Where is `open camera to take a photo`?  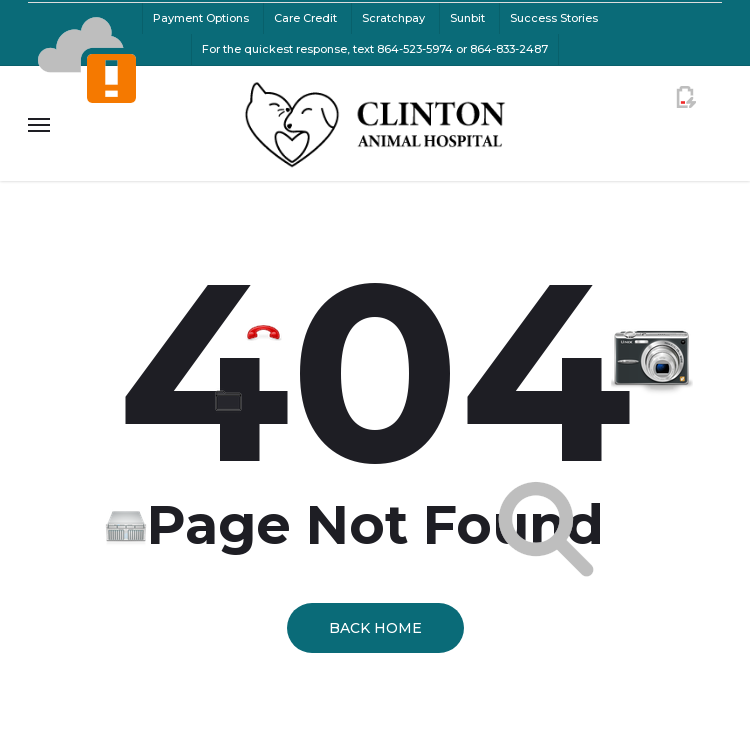 open camera to take a photo is located at coordinates (652, 355).